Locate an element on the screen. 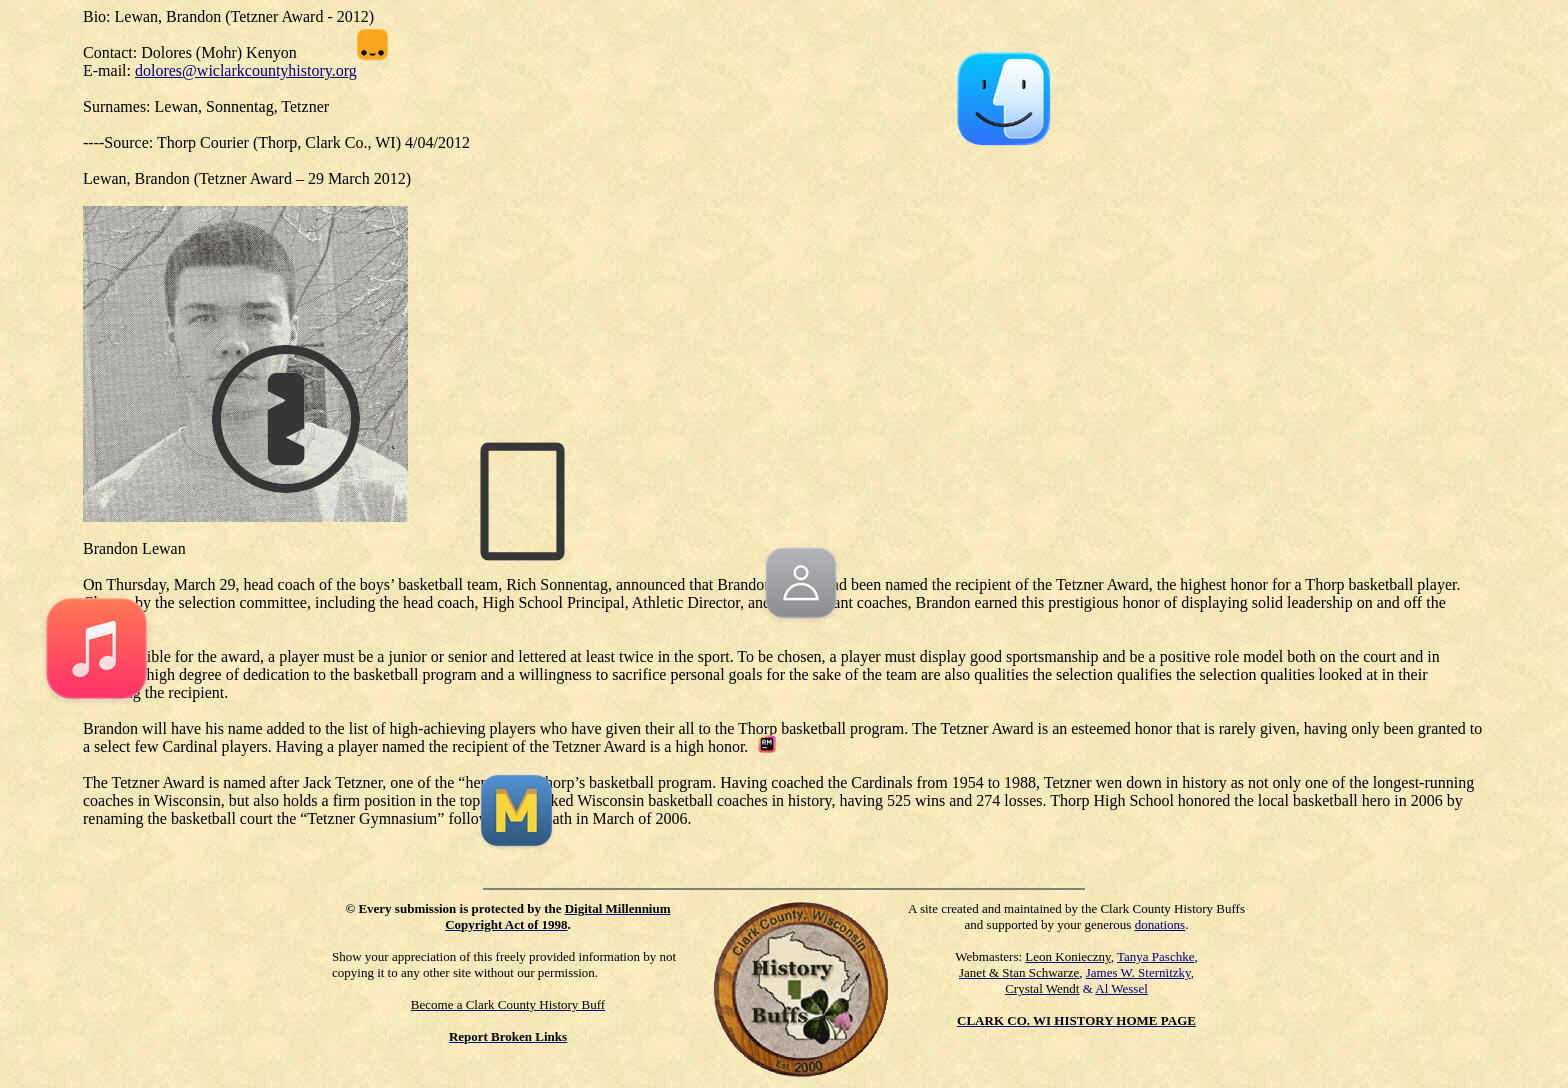  launch mullvad browser app is located at coordinates (516, 810).